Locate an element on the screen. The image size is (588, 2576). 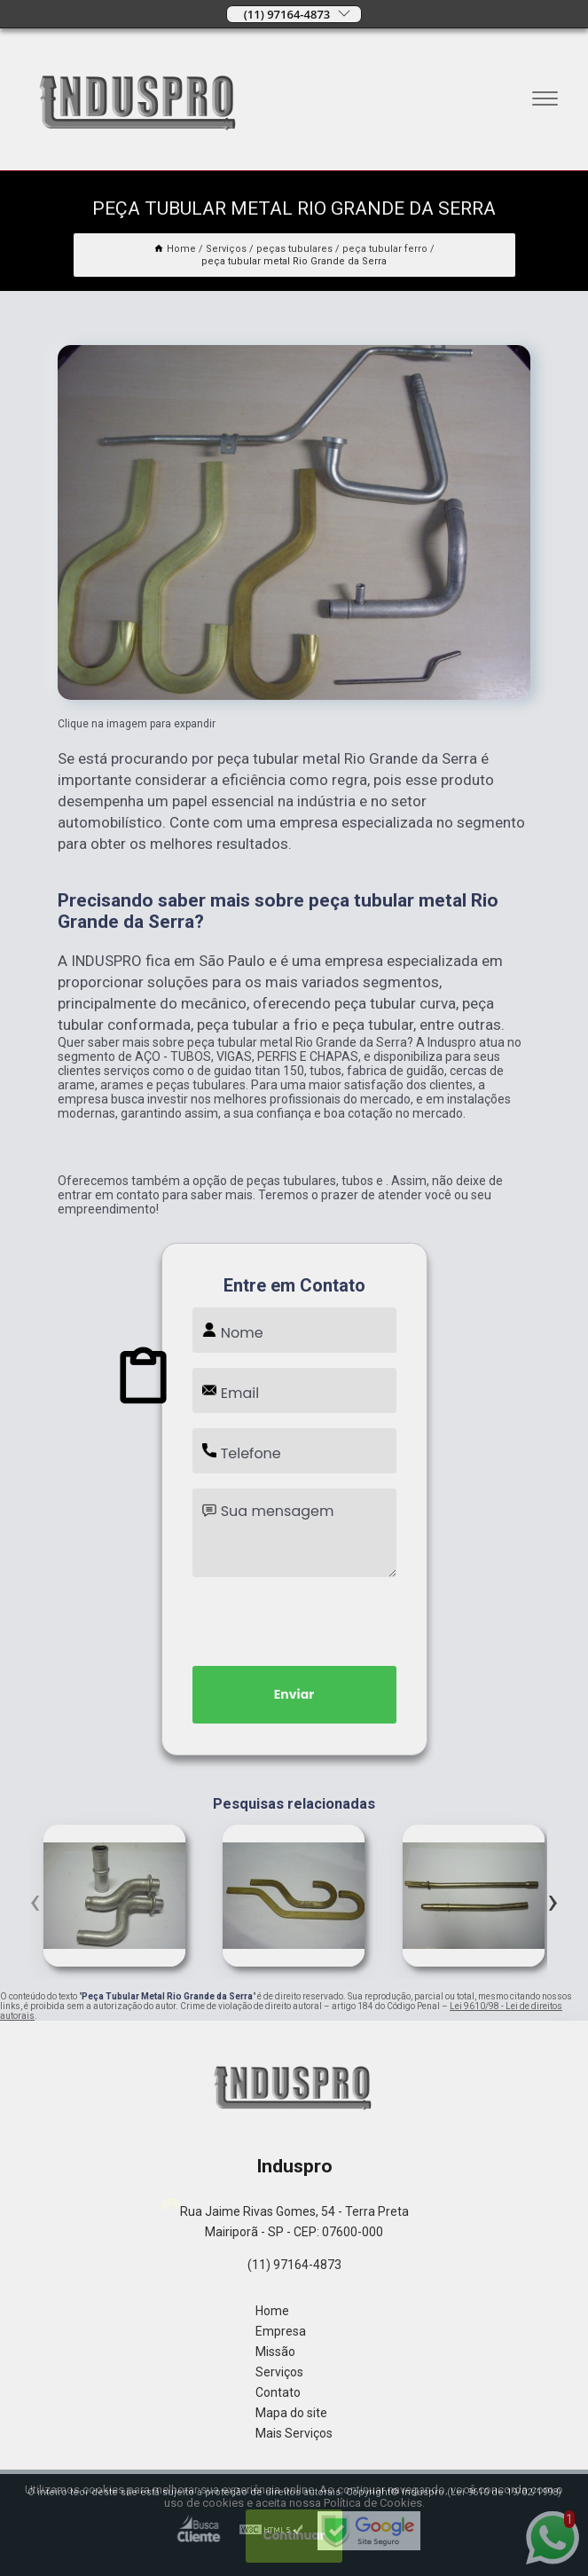
copy to clipboard is located at coordinates (143, 1376).